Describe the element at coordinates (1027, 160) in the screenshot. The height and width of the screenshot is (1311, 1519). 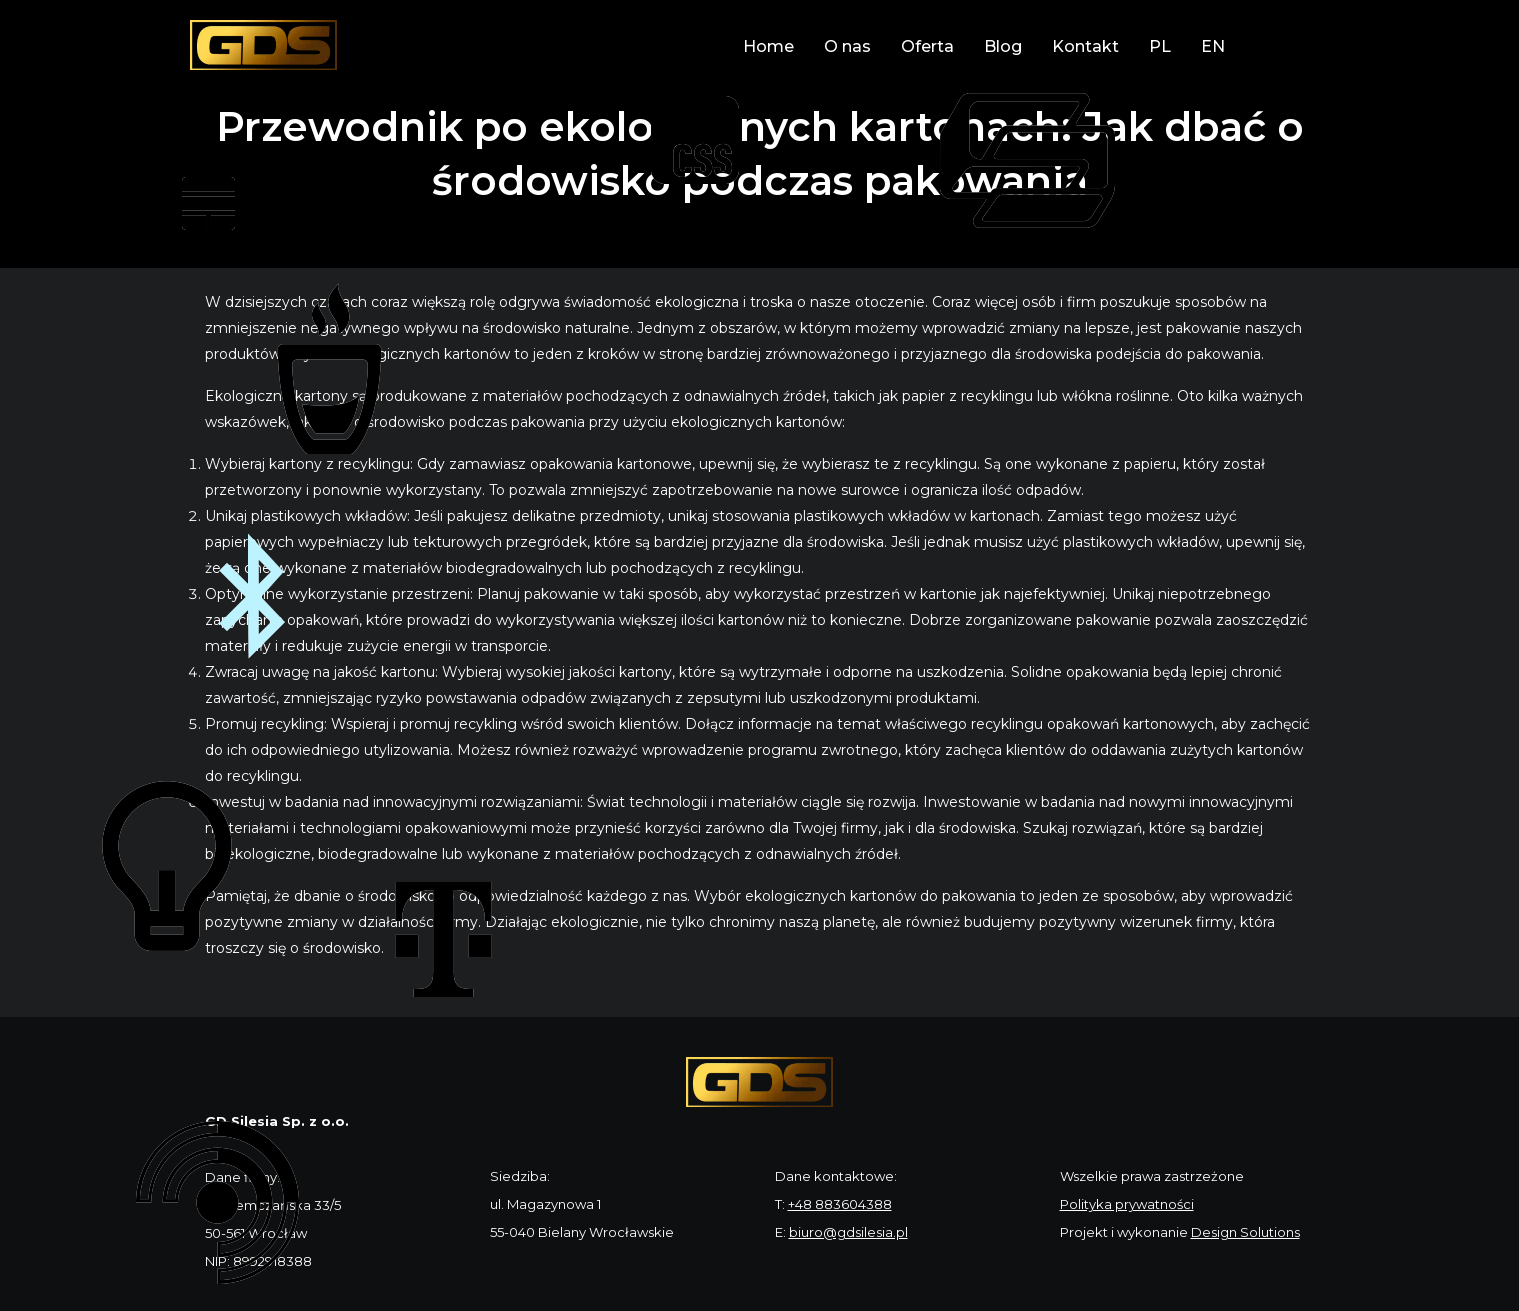
I see `SST framework logo` at that location.